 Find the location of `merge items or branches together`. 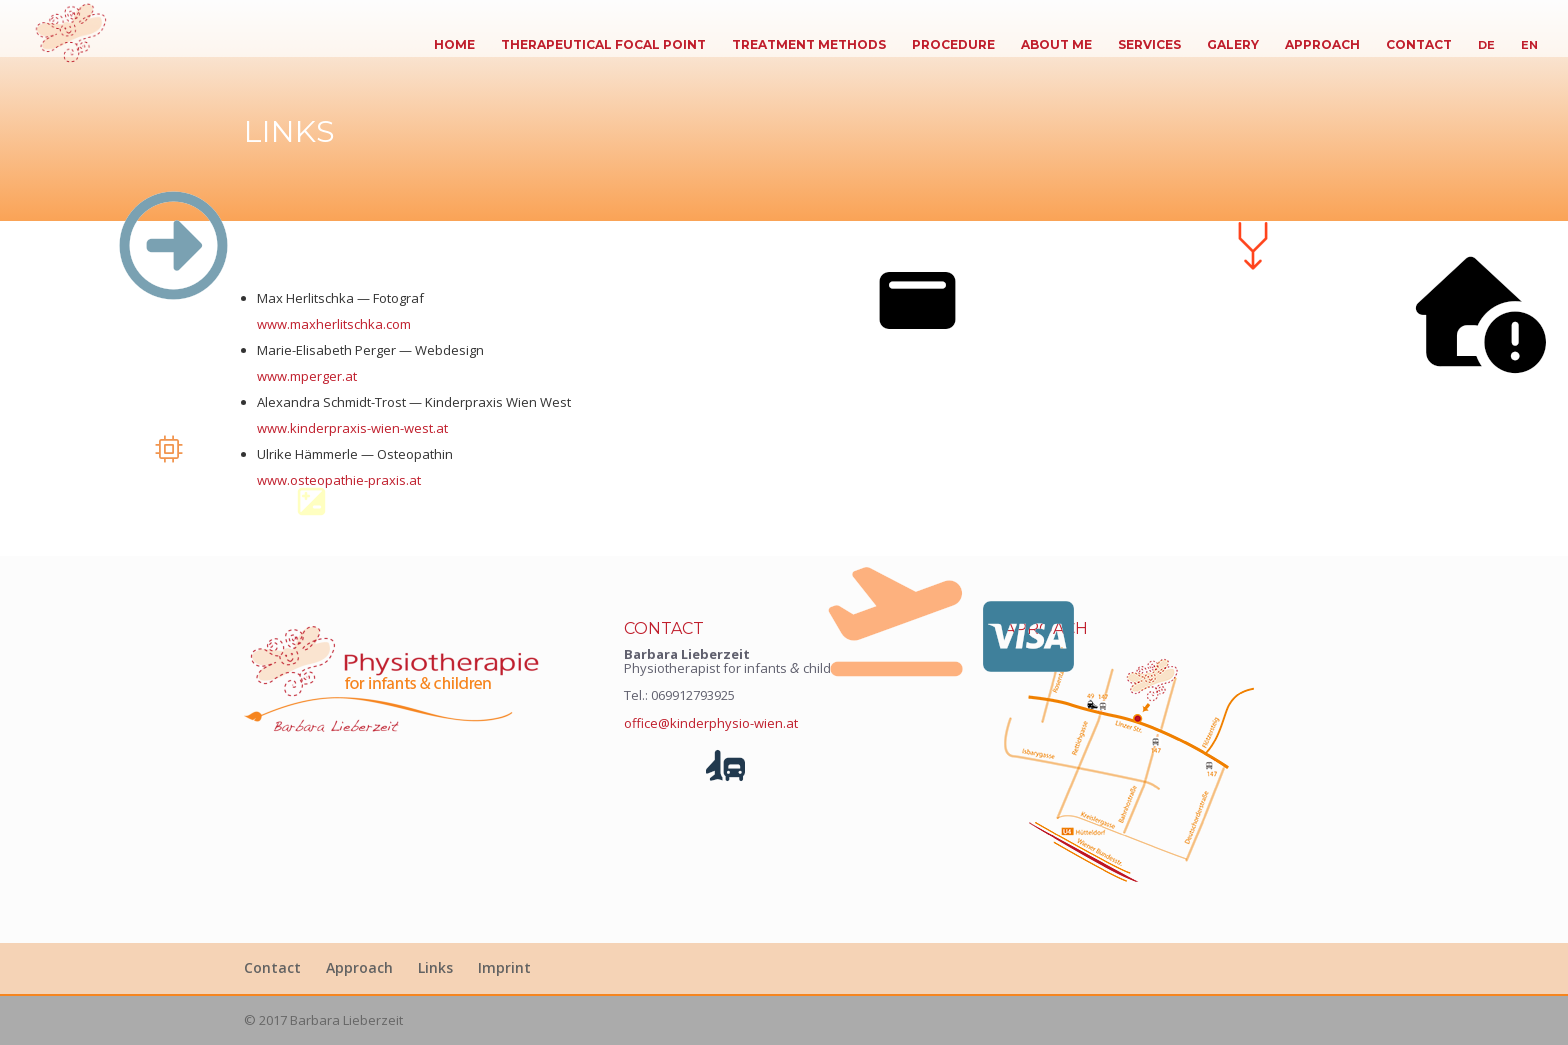

merge items or branches together is located at coordinates (1253, 244).